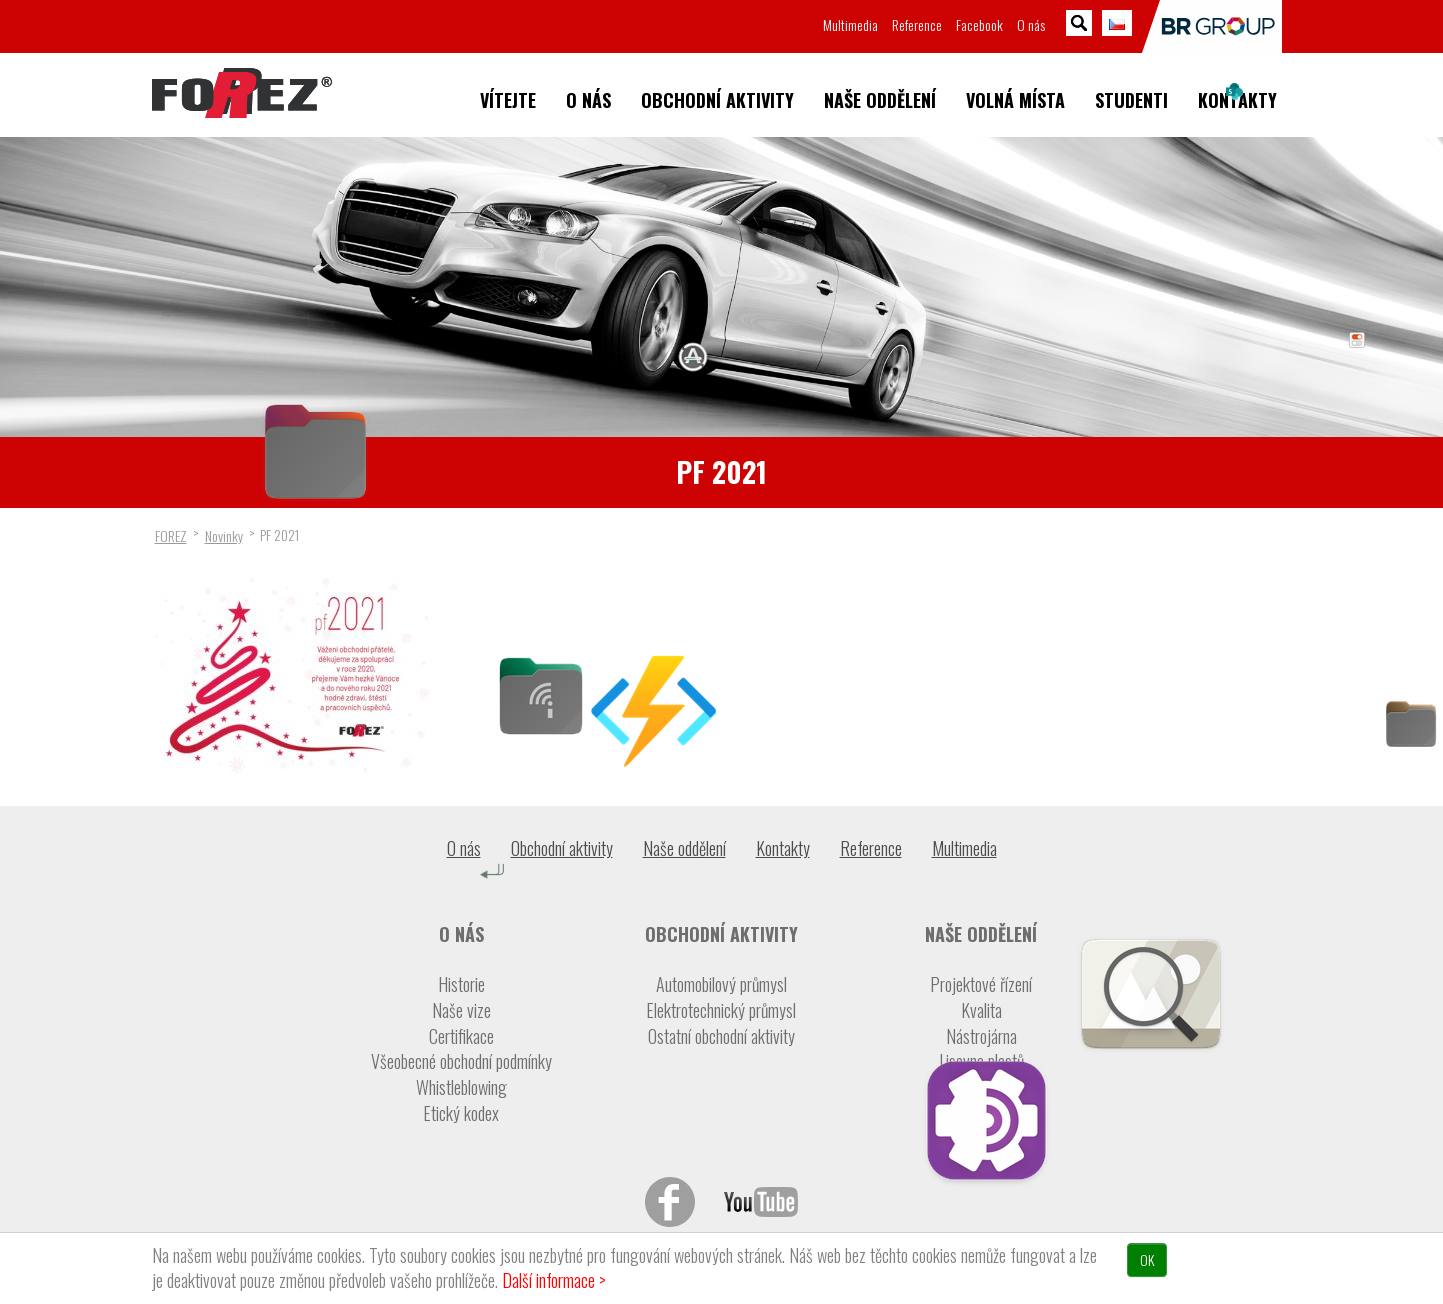  I want to click on open azure functions app, so click(653, 711).